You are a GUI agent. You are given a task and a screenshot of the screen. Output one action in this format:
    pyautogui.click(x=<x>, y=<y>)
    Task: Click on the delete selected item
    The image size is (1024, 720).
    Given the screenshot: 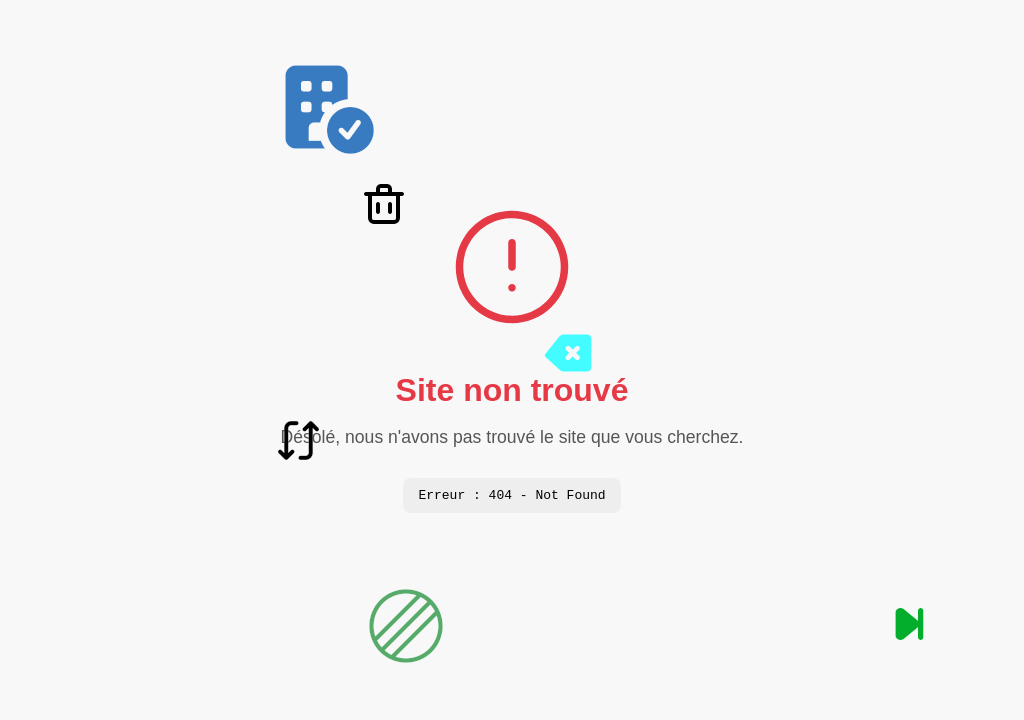 What is the action you would take?
    pyautogui.click(x=384, y=204)
    